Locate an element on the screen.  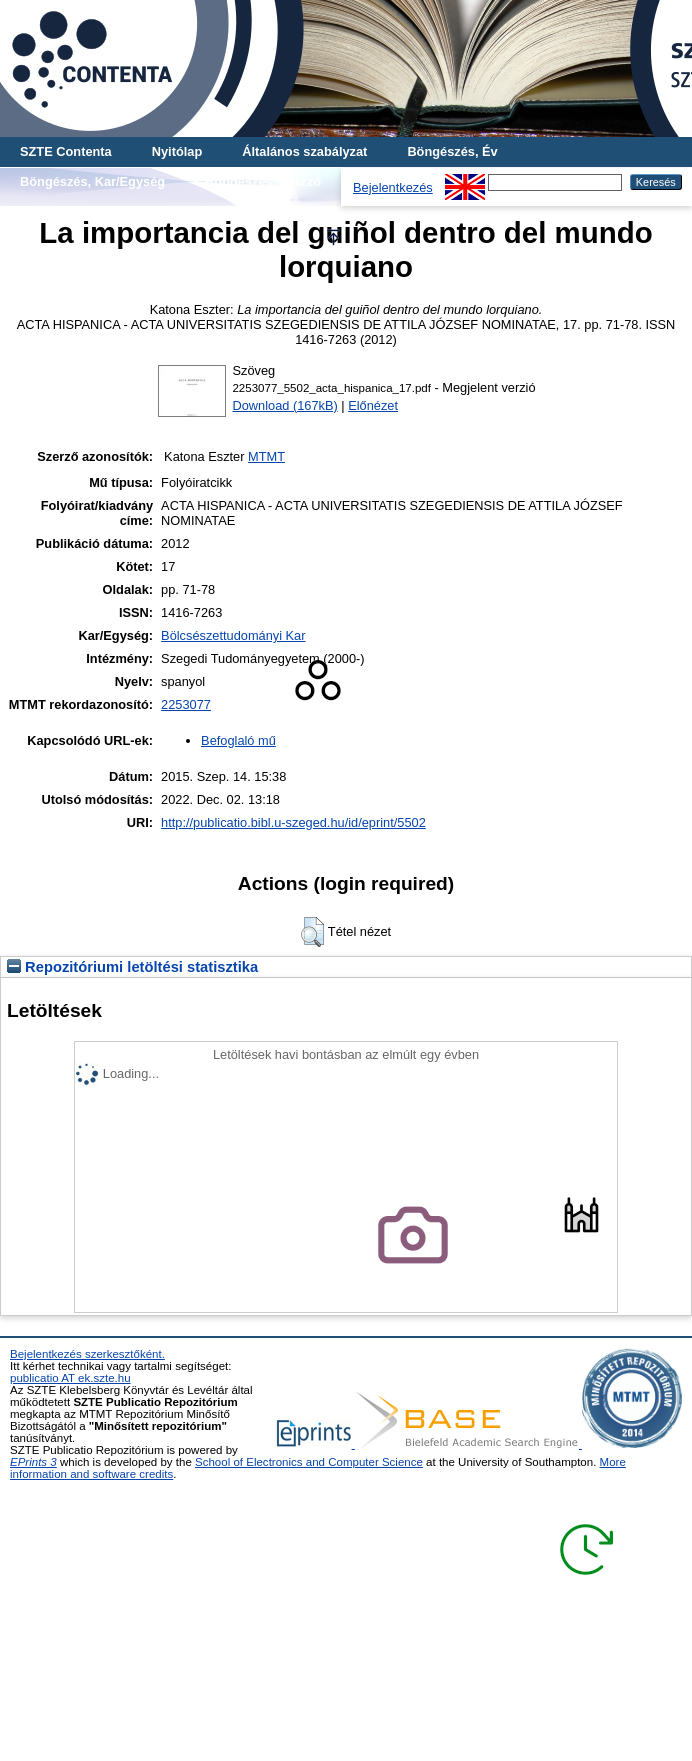
group or cluster related items is located at coordinates (318, 681).